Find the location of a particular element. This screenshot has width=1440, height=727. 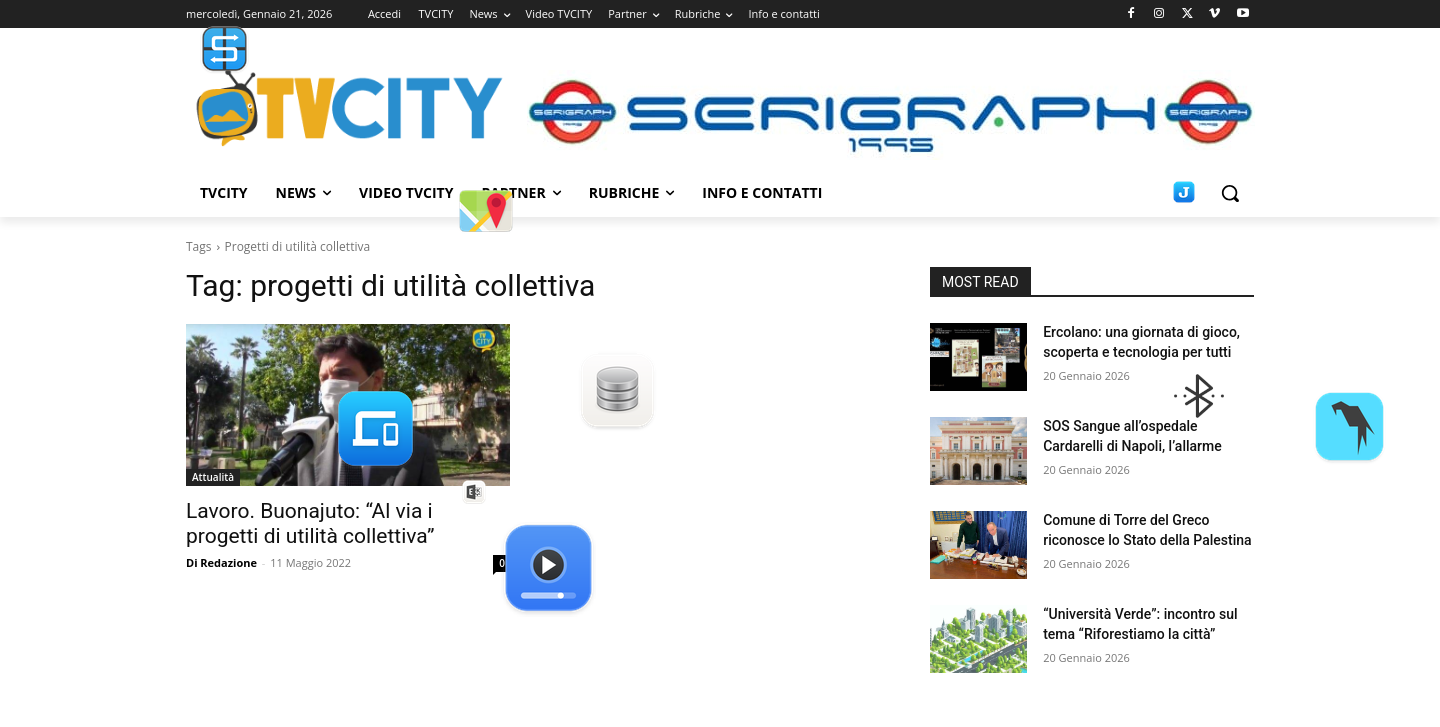

connect and sync devices with zorin connect is located at coordinates (375, 428).